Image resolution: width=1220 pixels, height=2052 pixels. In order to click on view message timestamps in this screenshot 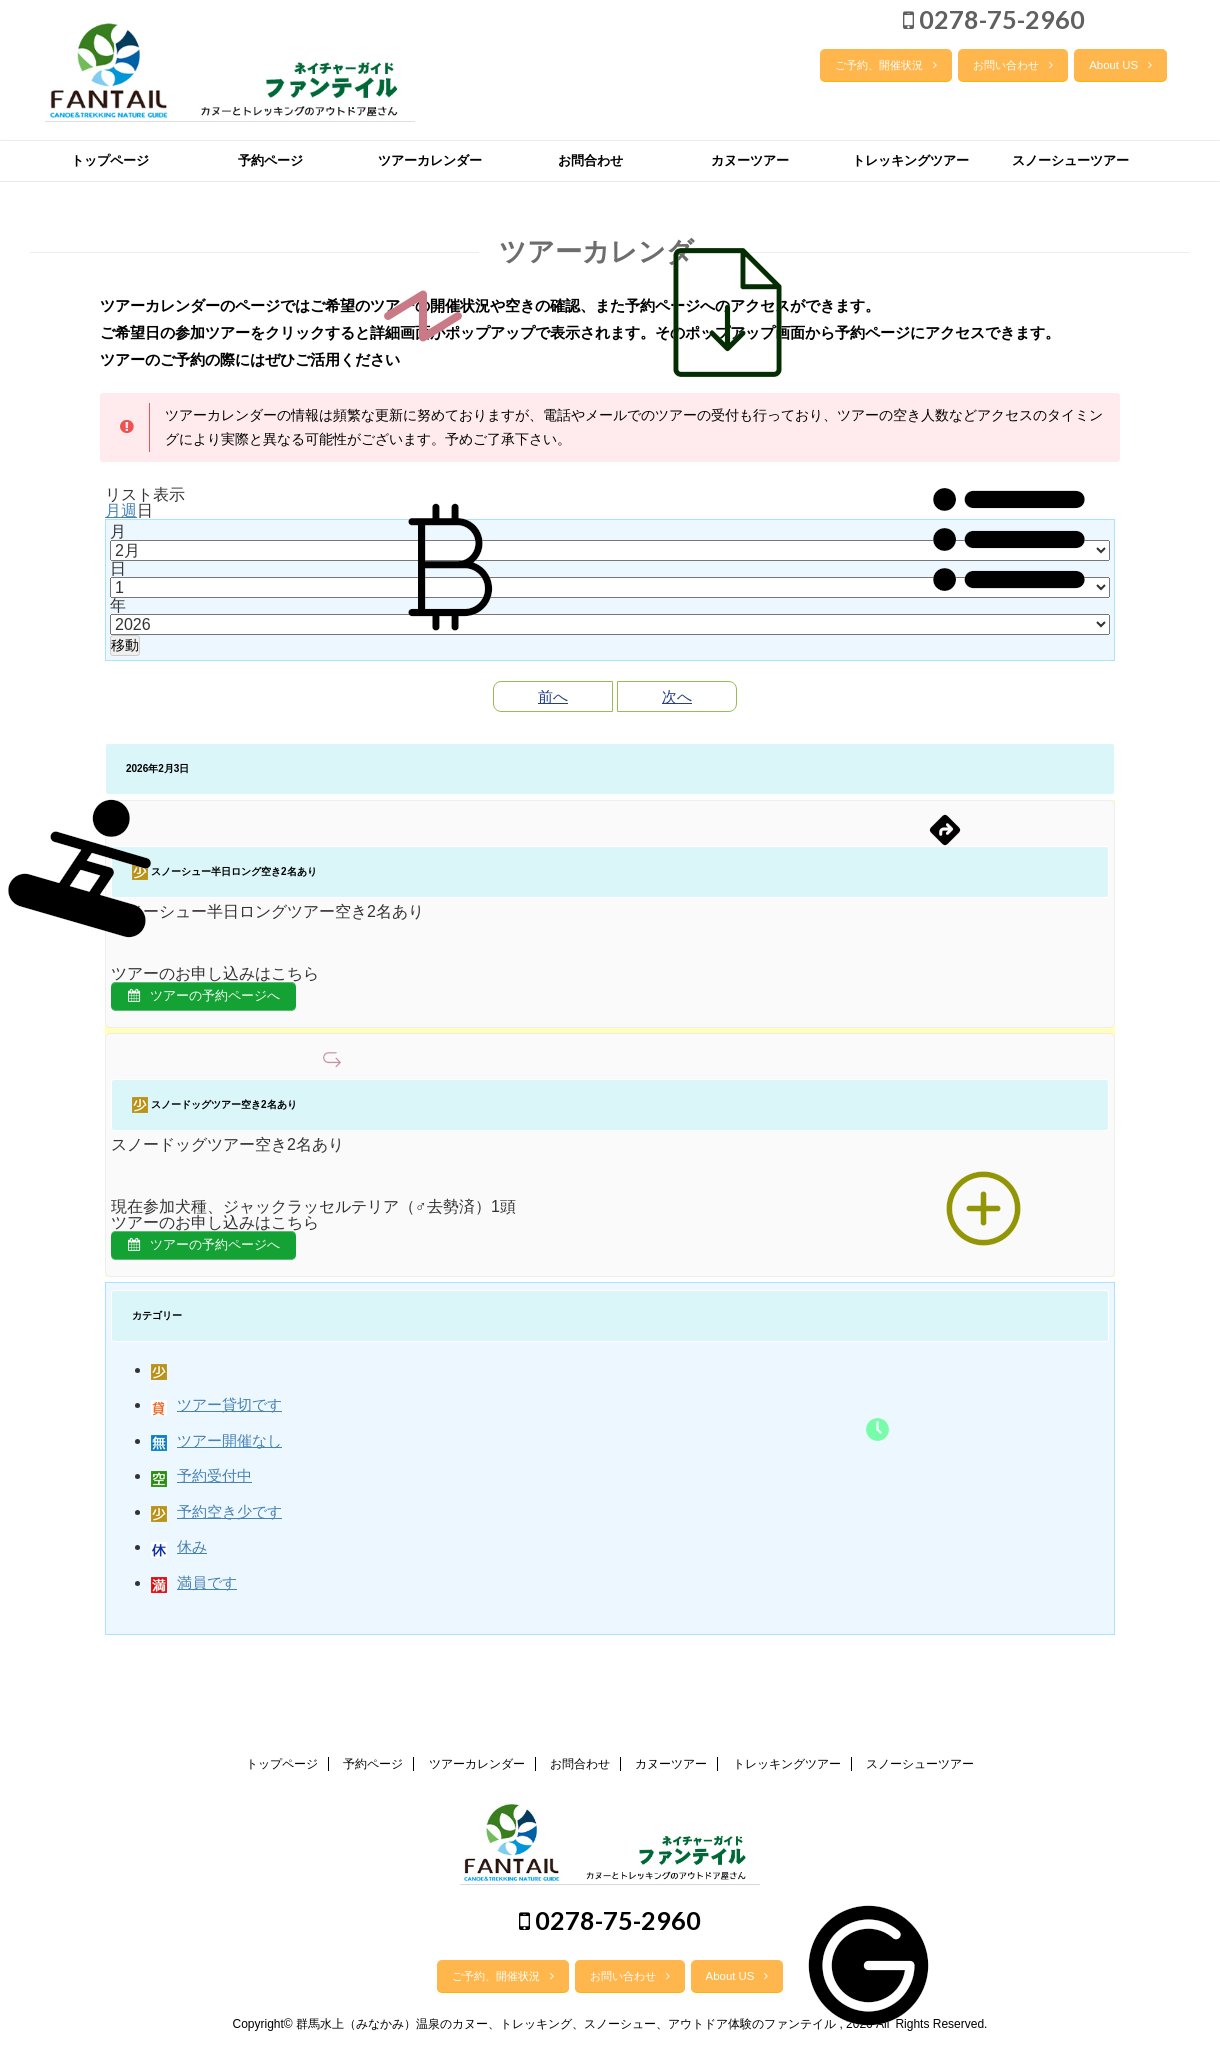, I will do `click(877, 1429)`.